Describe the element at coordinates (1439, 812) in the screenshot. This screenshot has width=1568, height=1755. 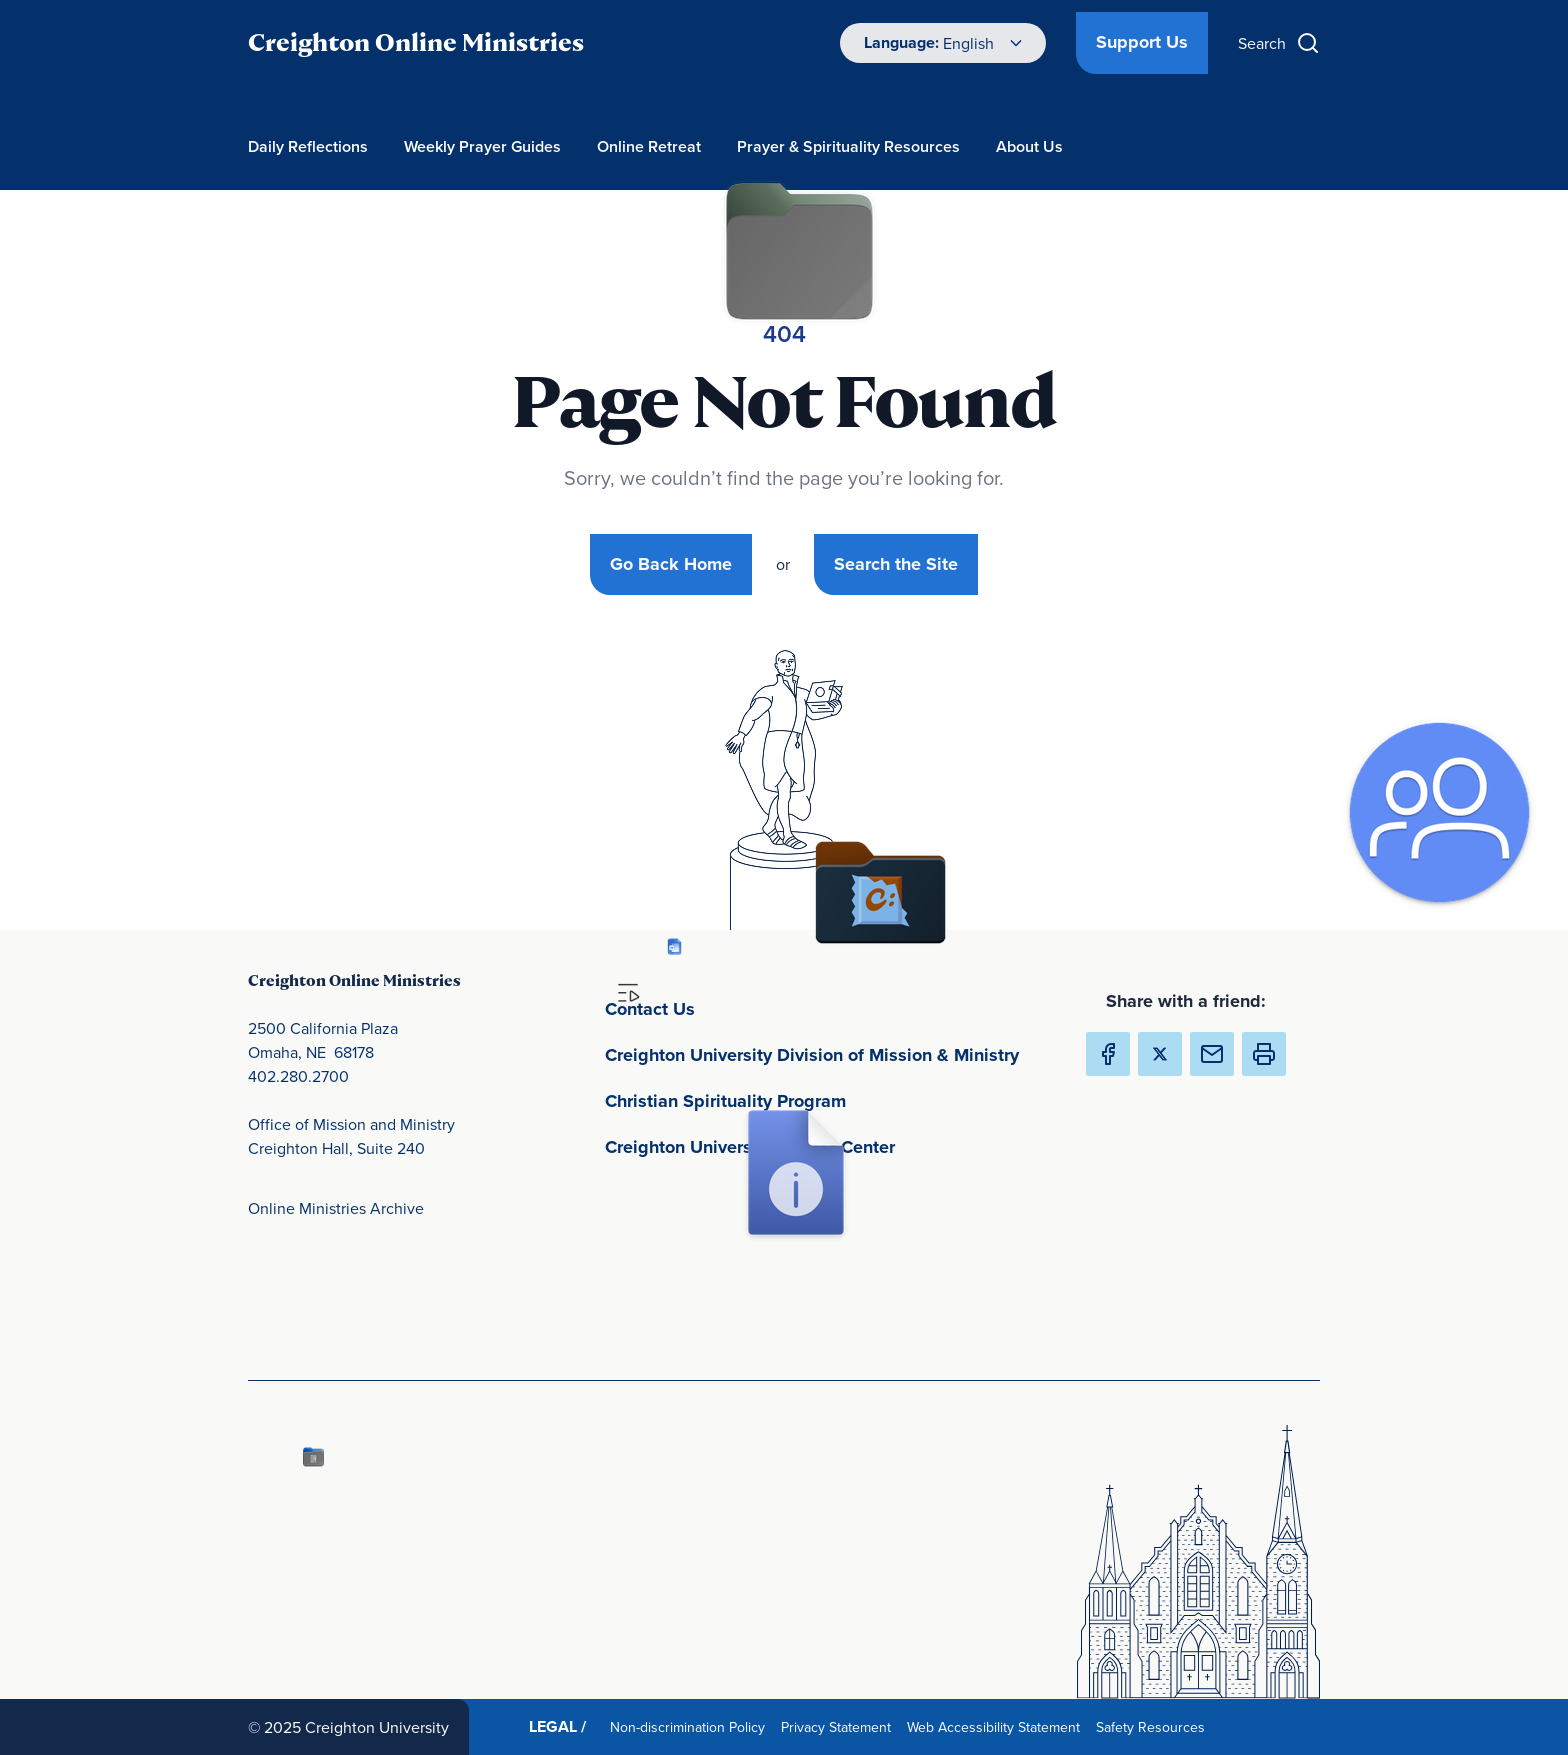
I see `access user account settings` at that location.